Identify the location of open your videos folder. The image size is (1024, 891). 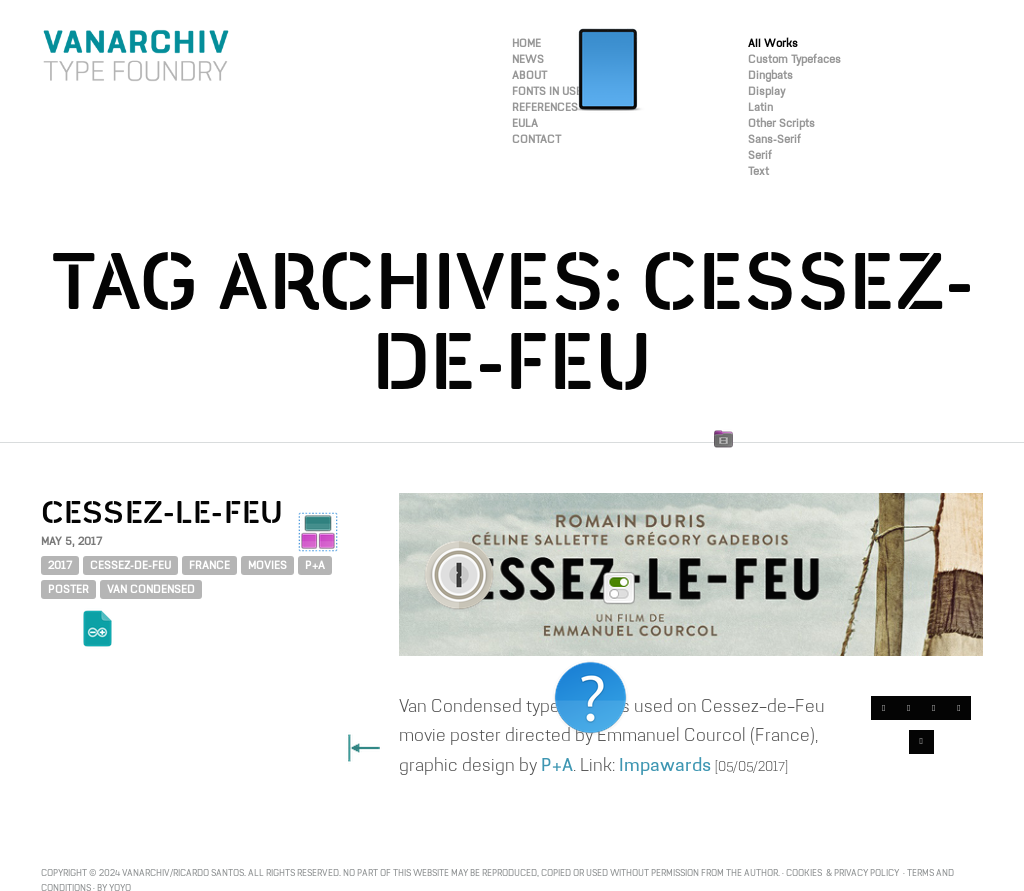
(723, 438).